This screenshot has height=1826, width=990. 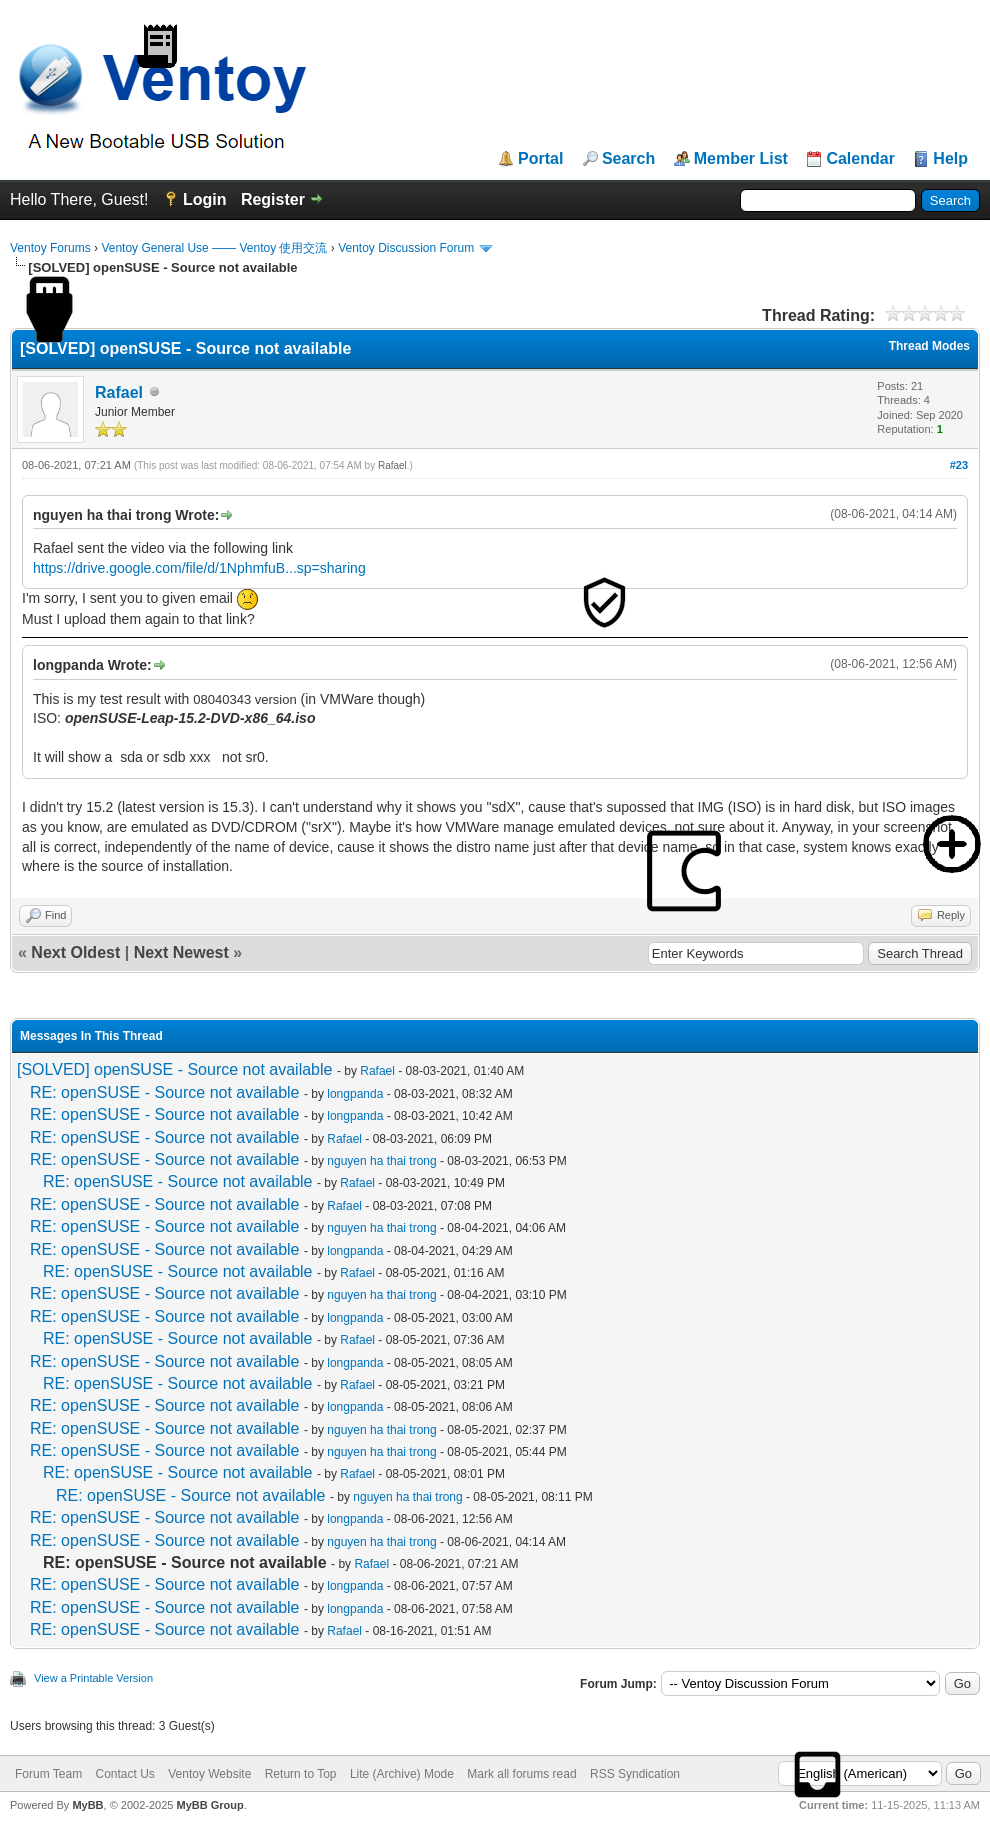 I want to click on configure HDMI input settings, so click(x=49, y=309).